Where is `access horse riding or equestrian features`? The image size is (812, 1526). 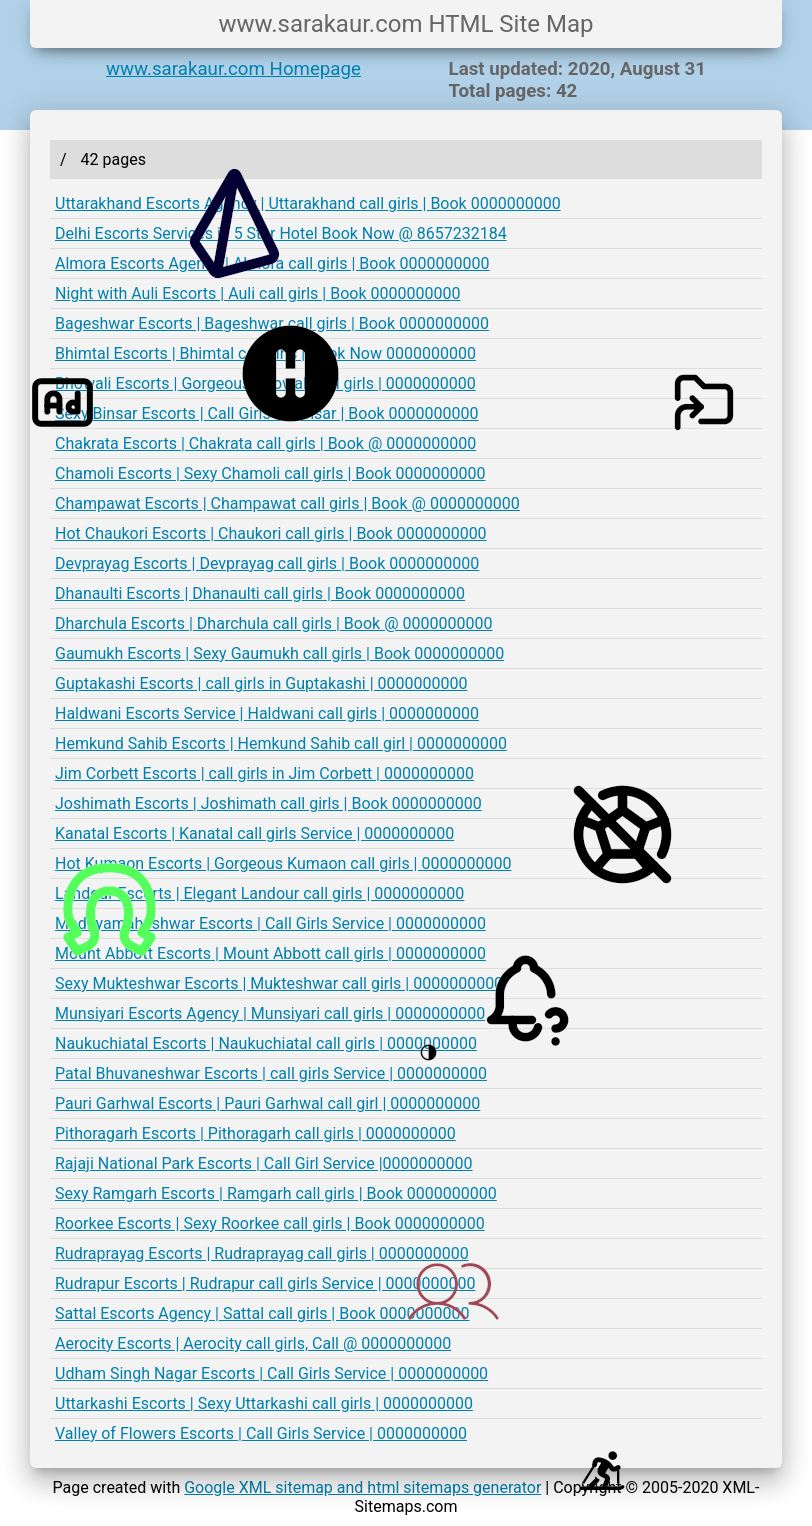
access horse riding or equestrian features is located at coordinates (109, 909).